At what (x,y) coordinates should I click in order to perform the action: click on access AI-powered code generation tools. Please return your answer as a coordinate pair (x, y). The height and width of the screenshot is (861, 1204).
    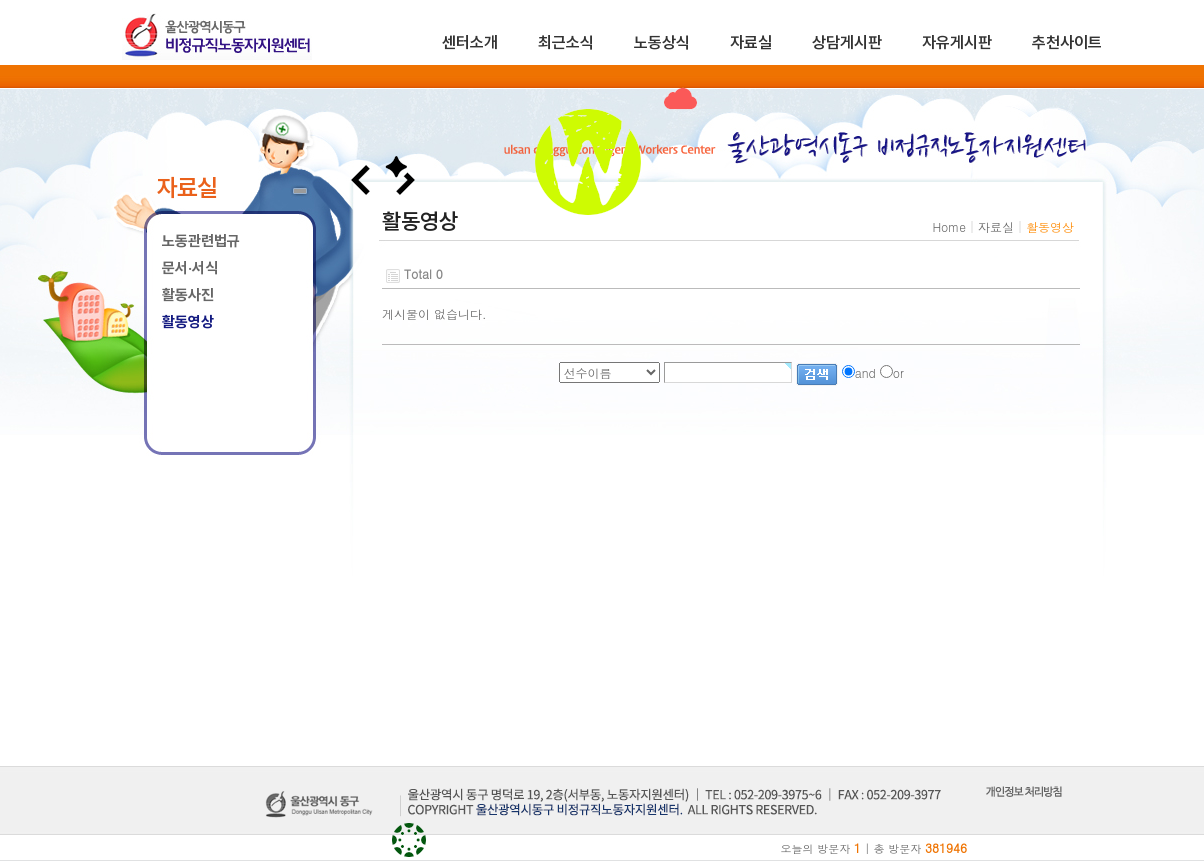
    Looking at the image, I should click on (383, 180).